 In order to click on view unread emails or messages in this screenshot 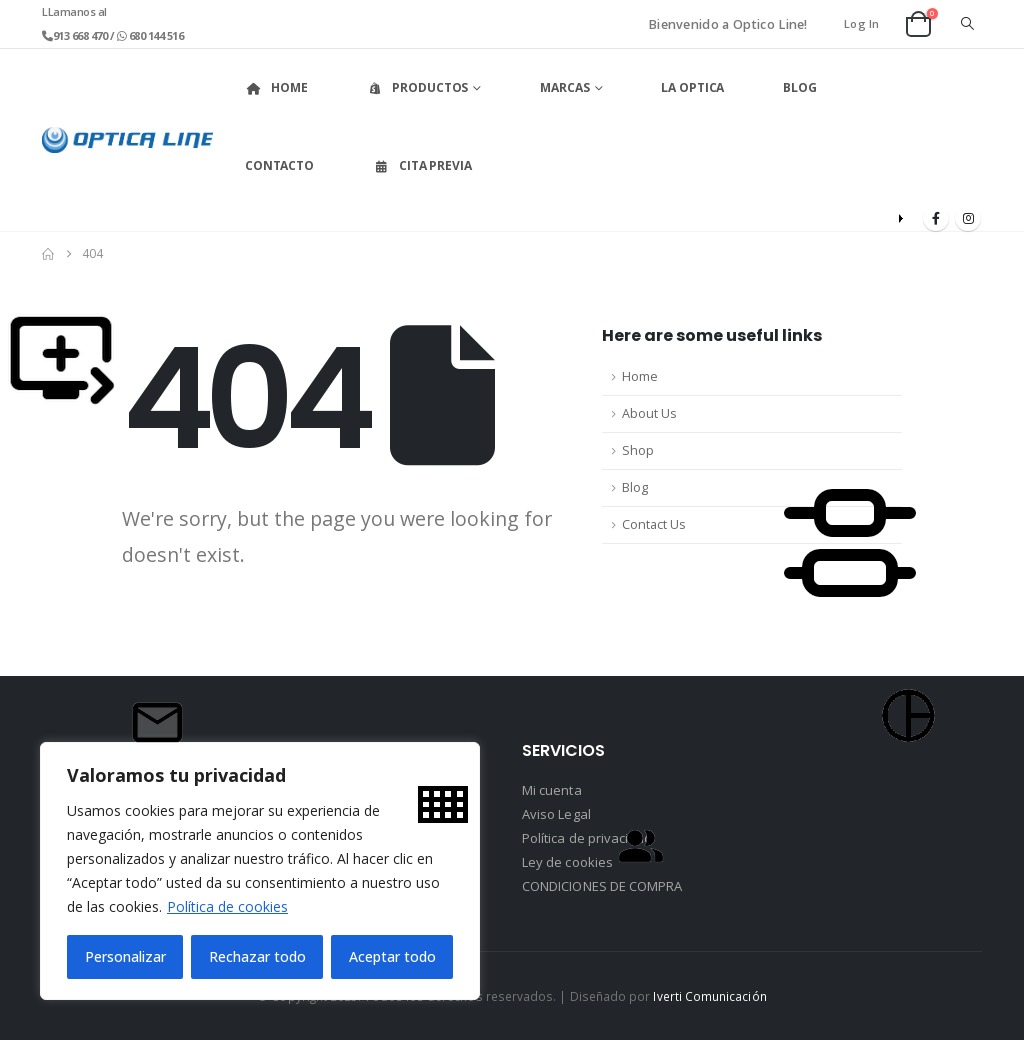, I will do `click(157, 722)`.